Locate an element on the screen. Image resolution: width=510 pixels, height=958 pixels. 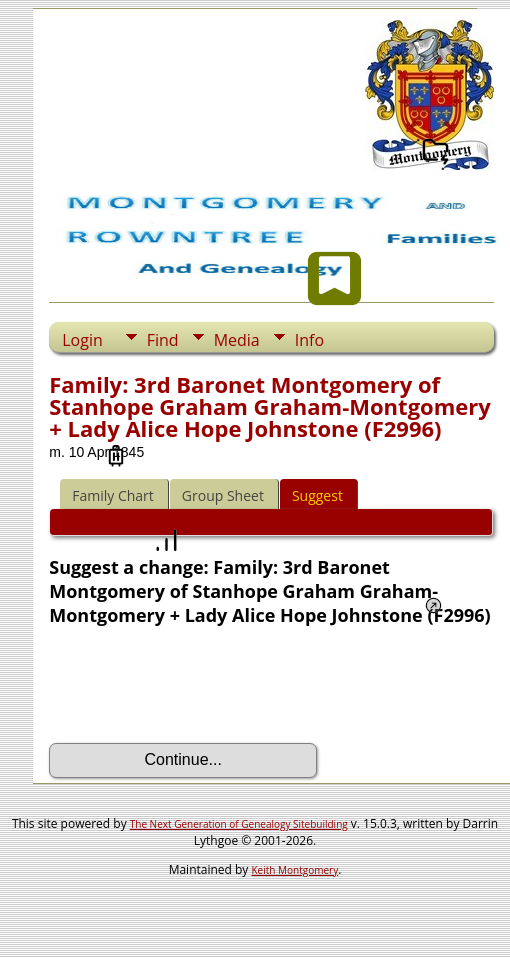
access travel or trip planning features is located at coordinates (116, 456).